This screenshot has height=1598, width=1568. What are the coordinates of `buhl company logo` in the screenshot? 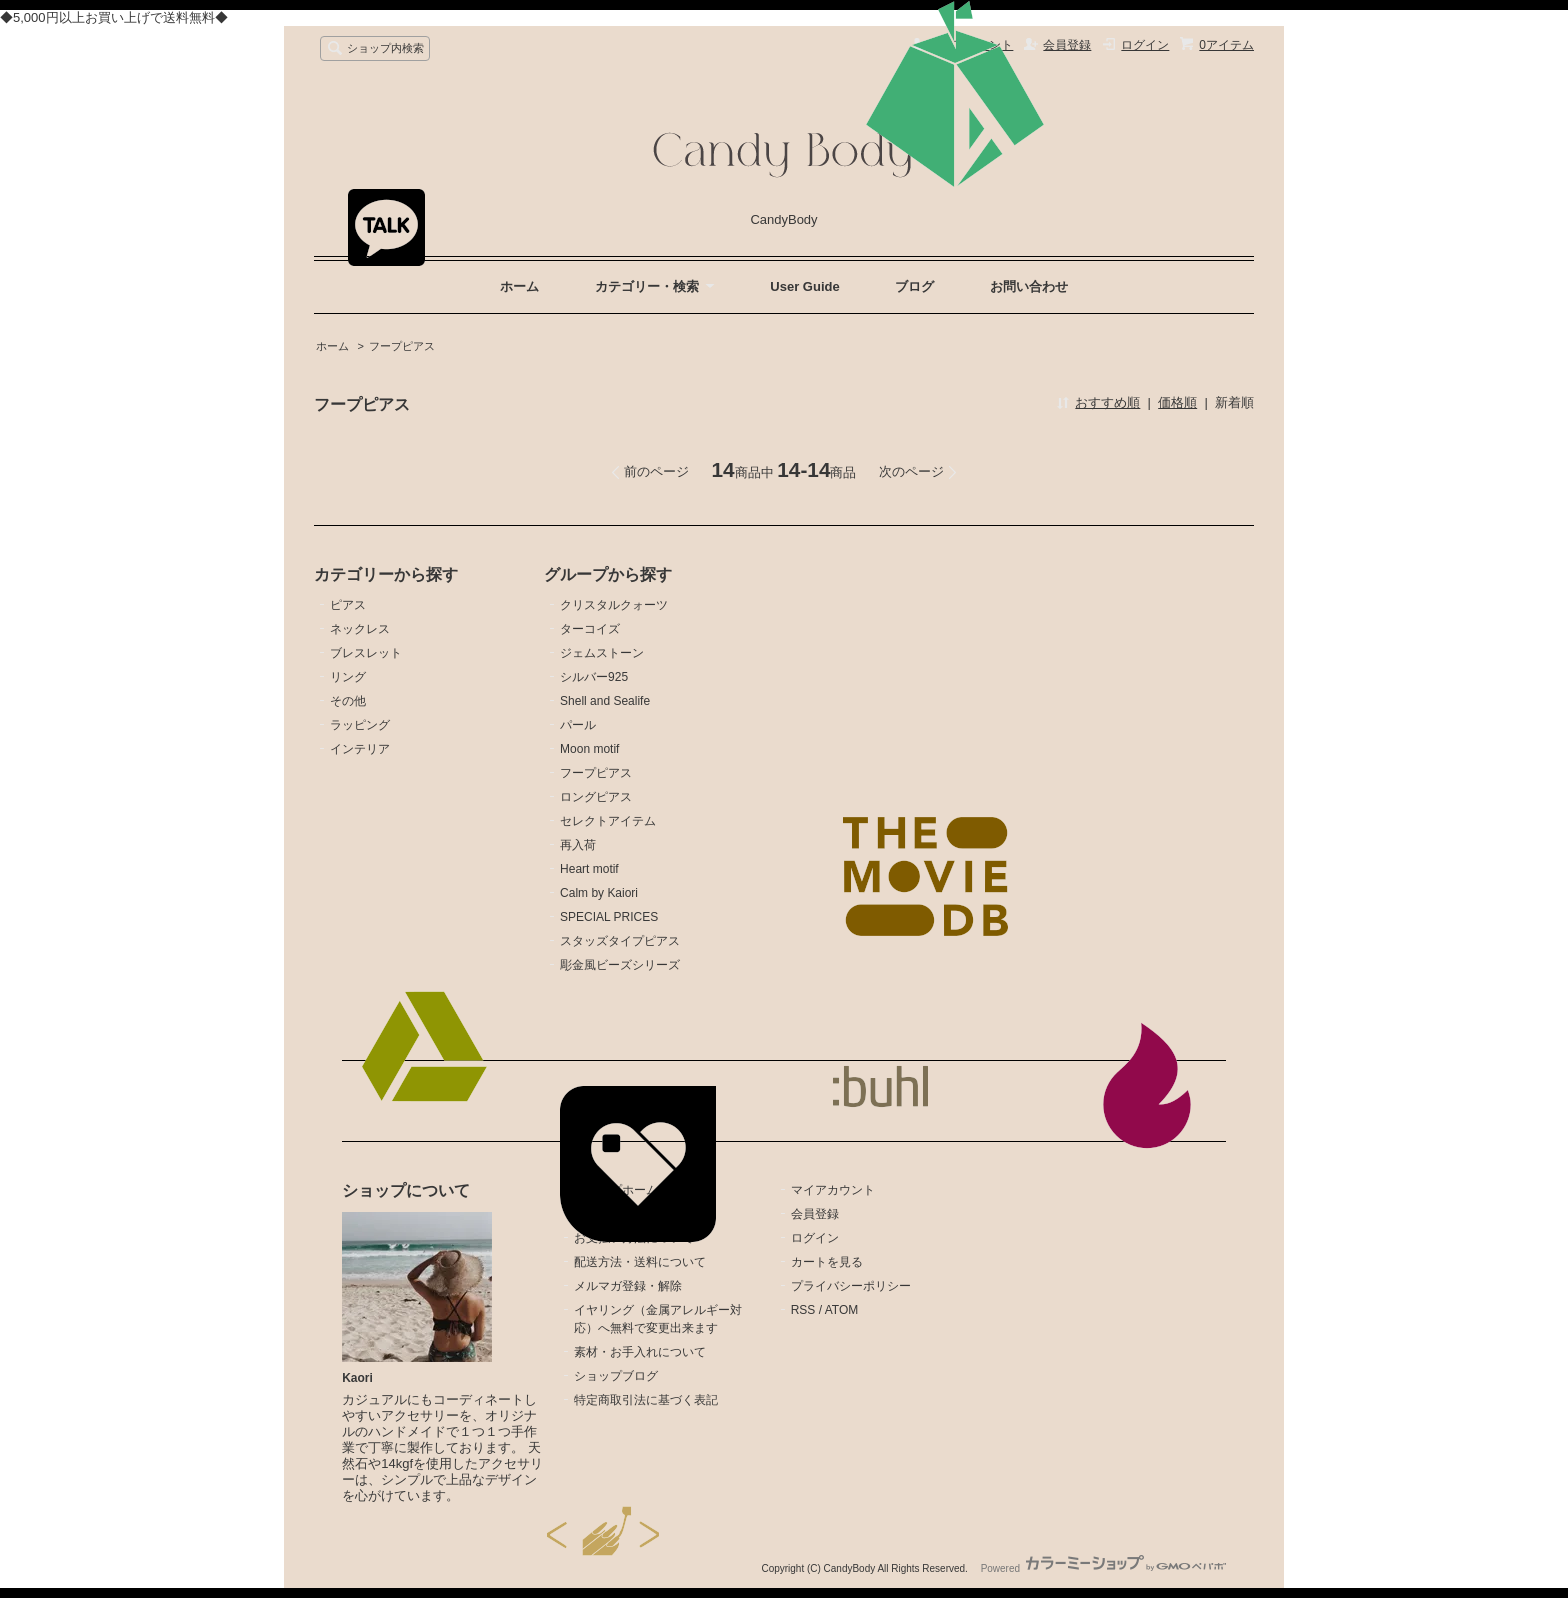 It's located at (880, 1086).